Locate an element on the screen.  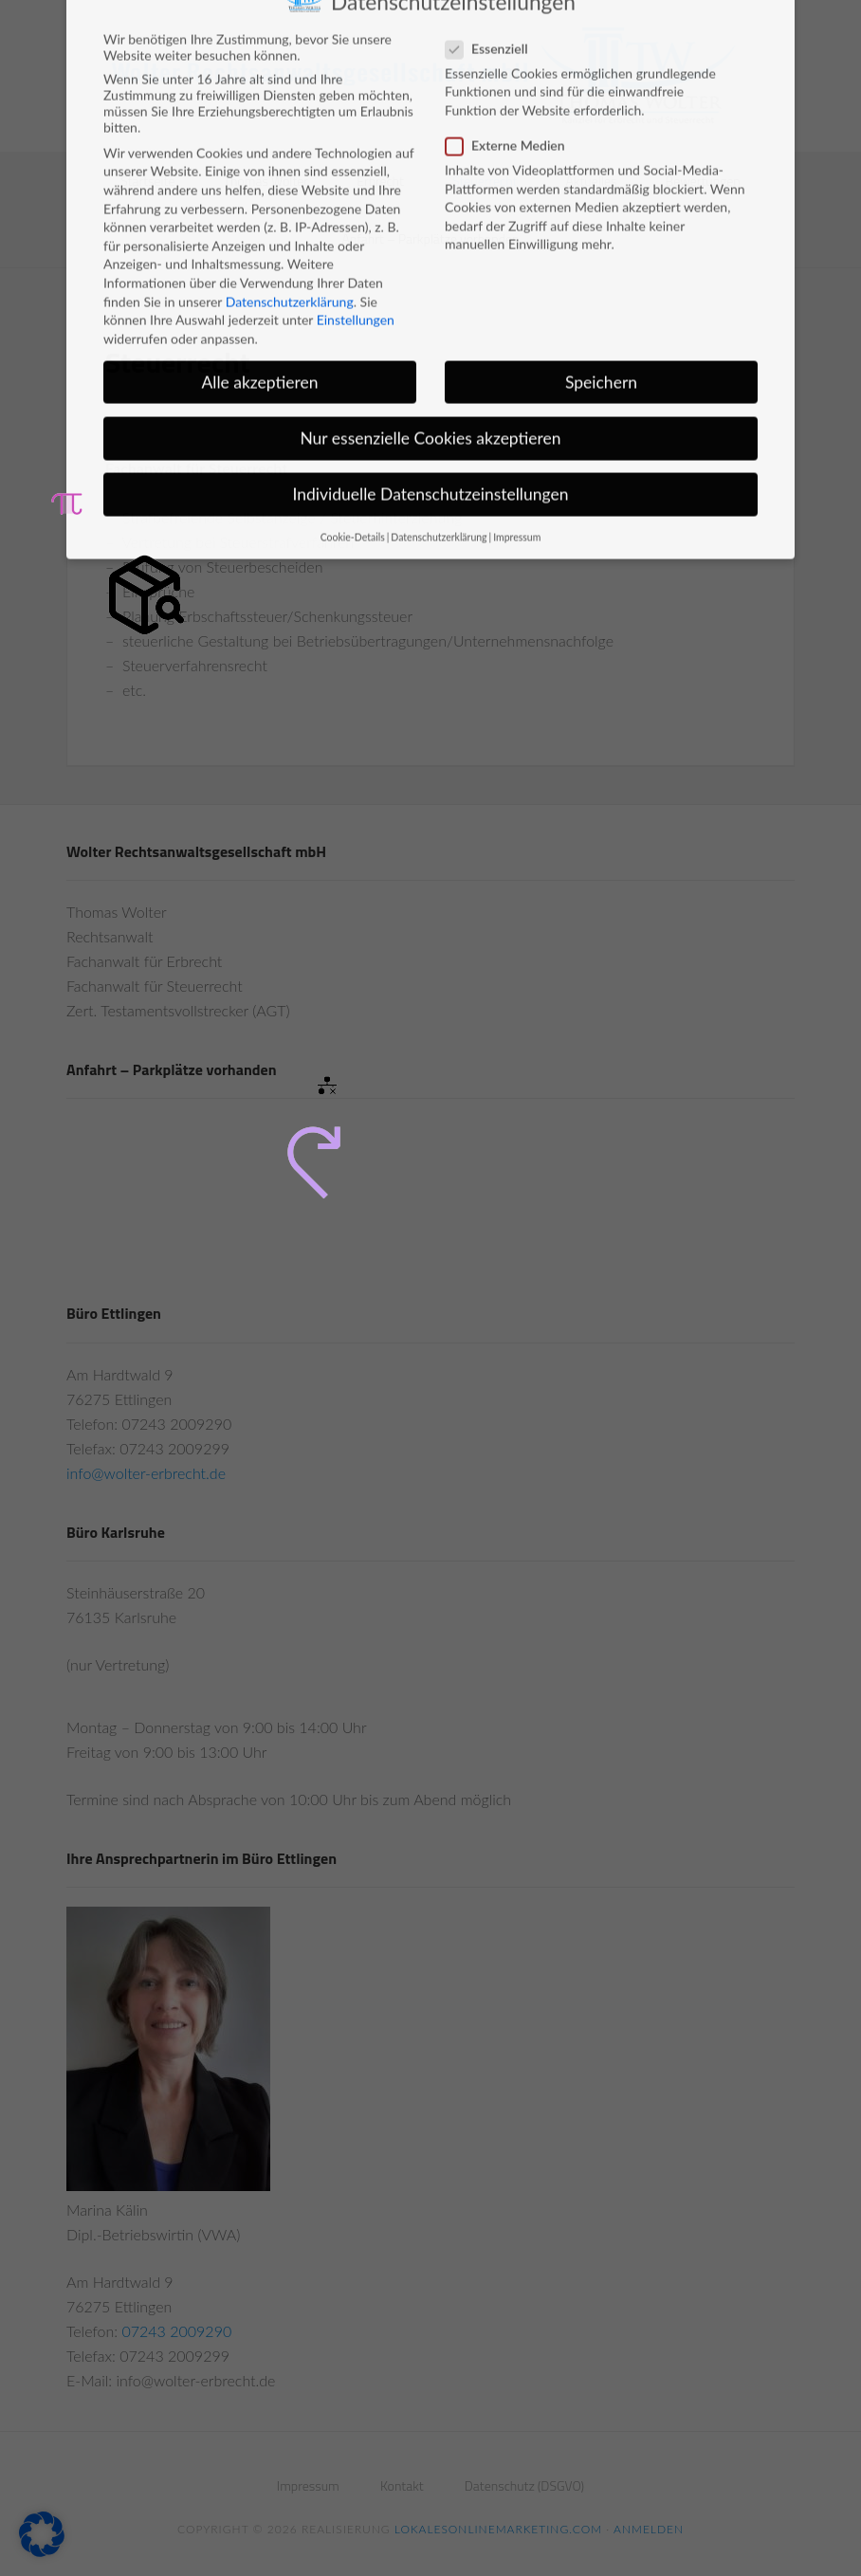
network connection failed or unavailable is located at coordinates (327, 1086).